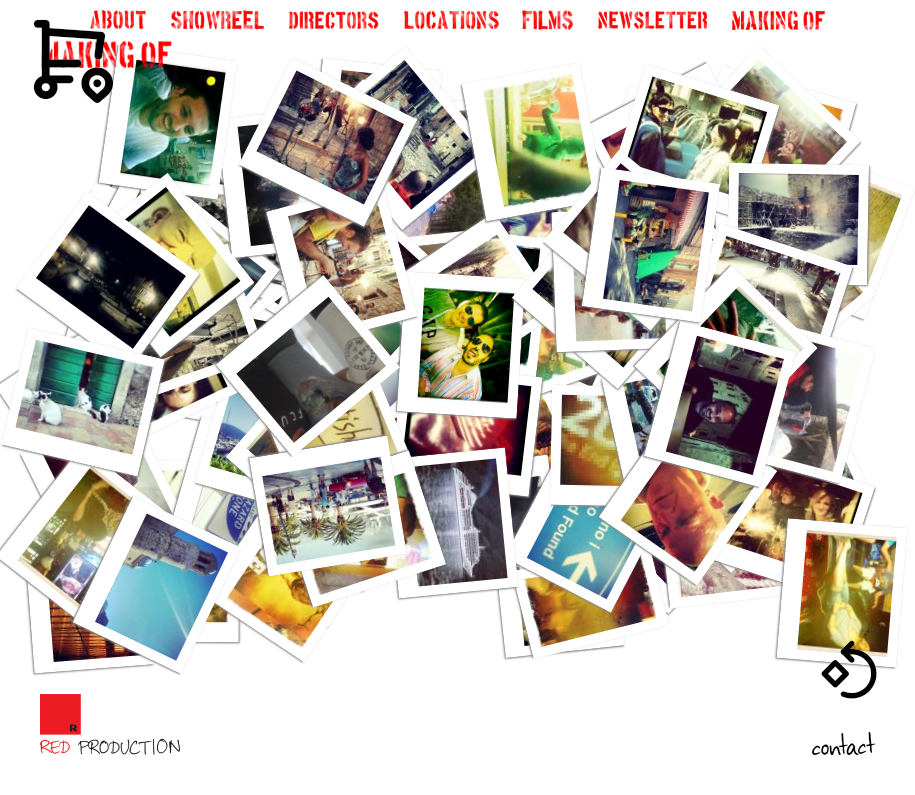 The height and width of the screenshot is (795, 915). What do you see at coordinates (849, 671) in the screenshot?
I see `refresh or reload placeholder content` at bounding box center [849, 671].